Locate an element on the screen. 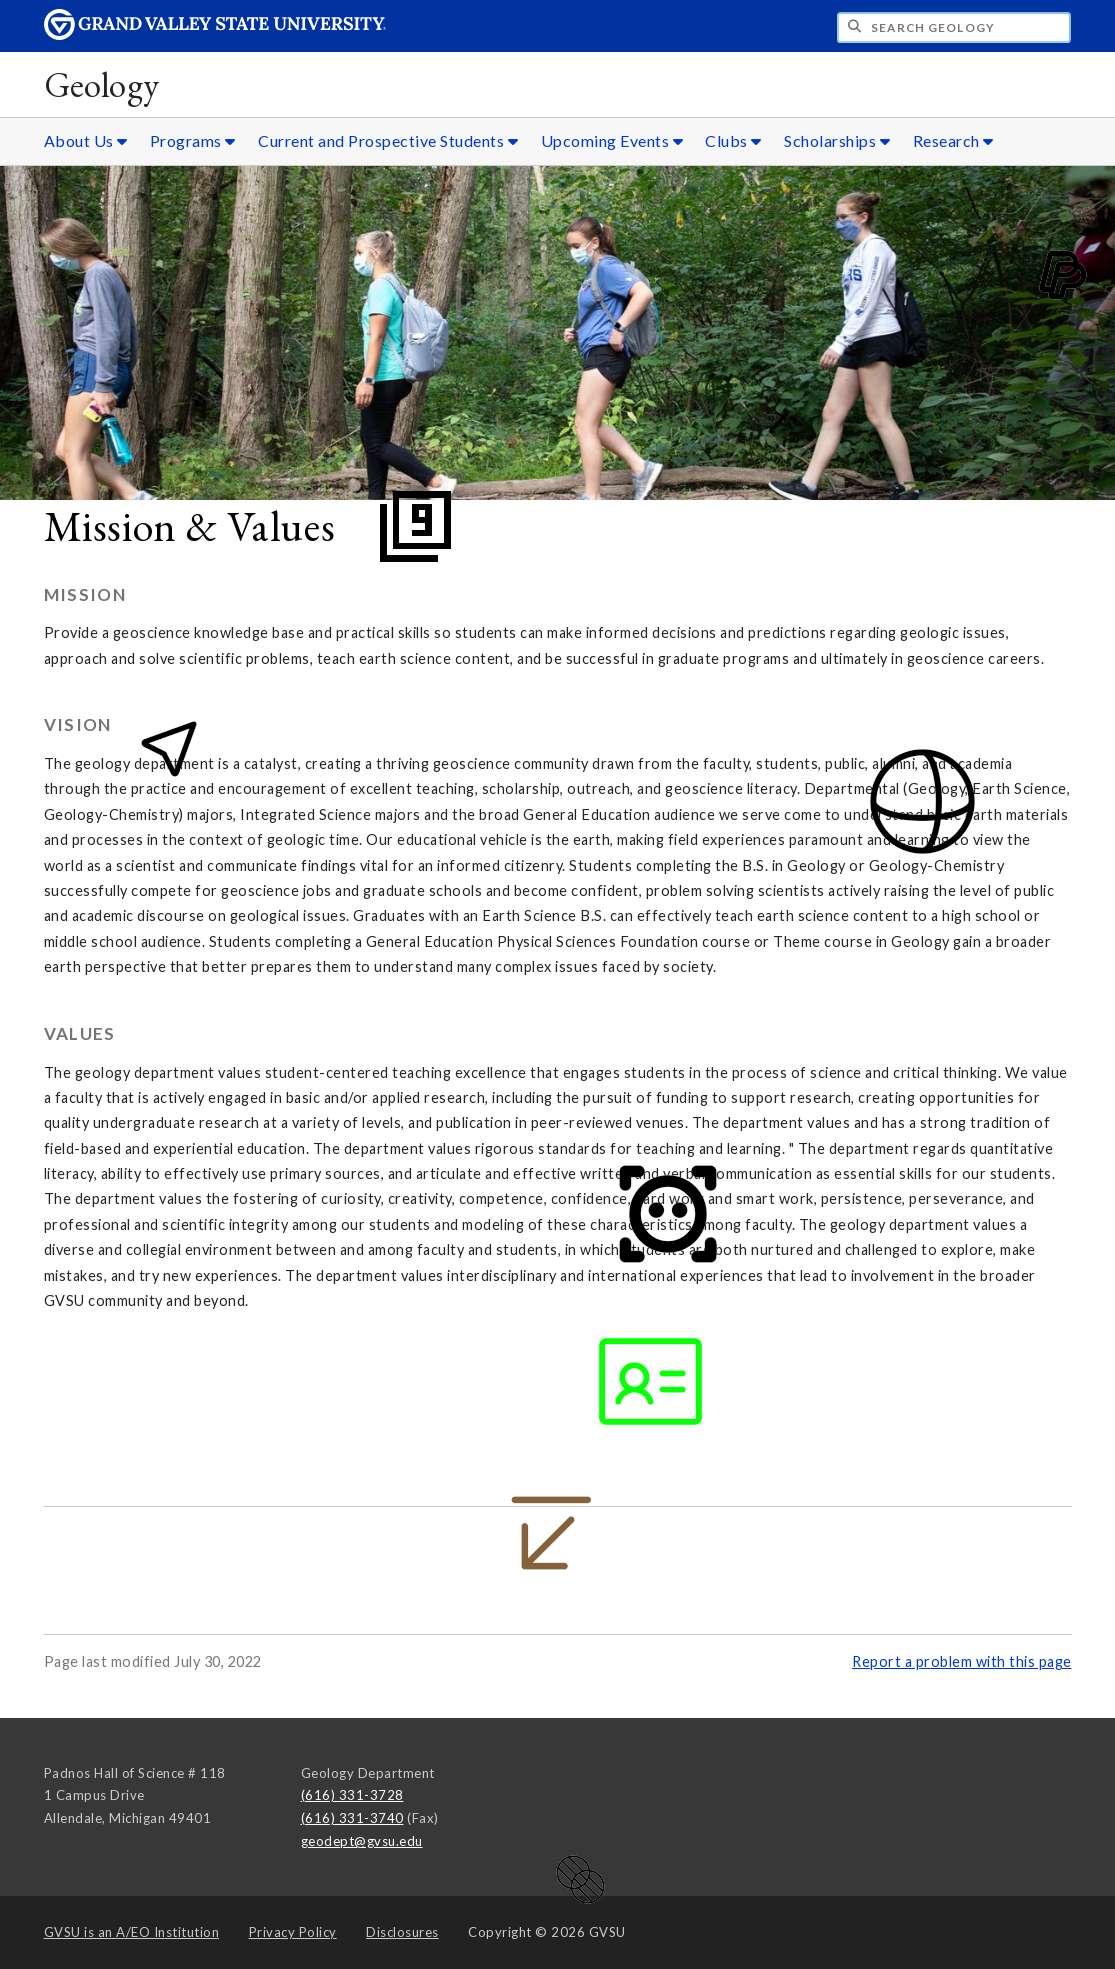 The width and height of the screenshot is (1115, 1969). pay with PayPal is located at coordinates (1062, 275).